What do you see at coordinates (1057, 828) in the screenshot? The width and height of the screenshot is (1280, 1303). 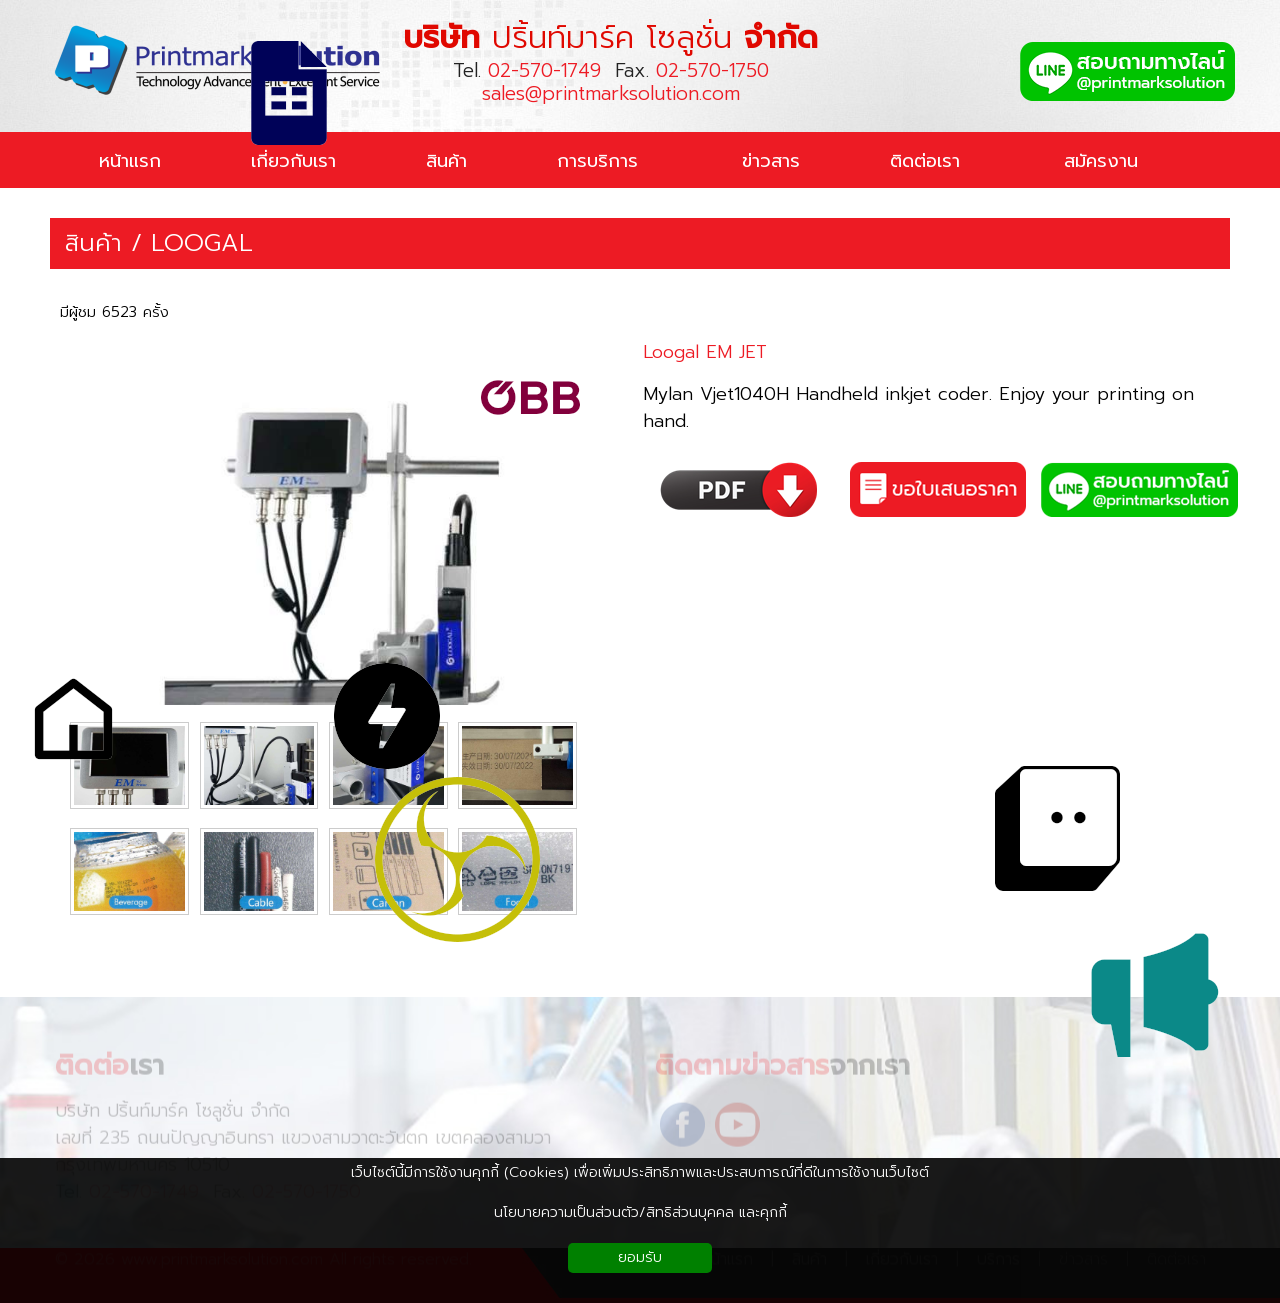 I see `BentoML platform logo` at bounding box center [1057, 828].